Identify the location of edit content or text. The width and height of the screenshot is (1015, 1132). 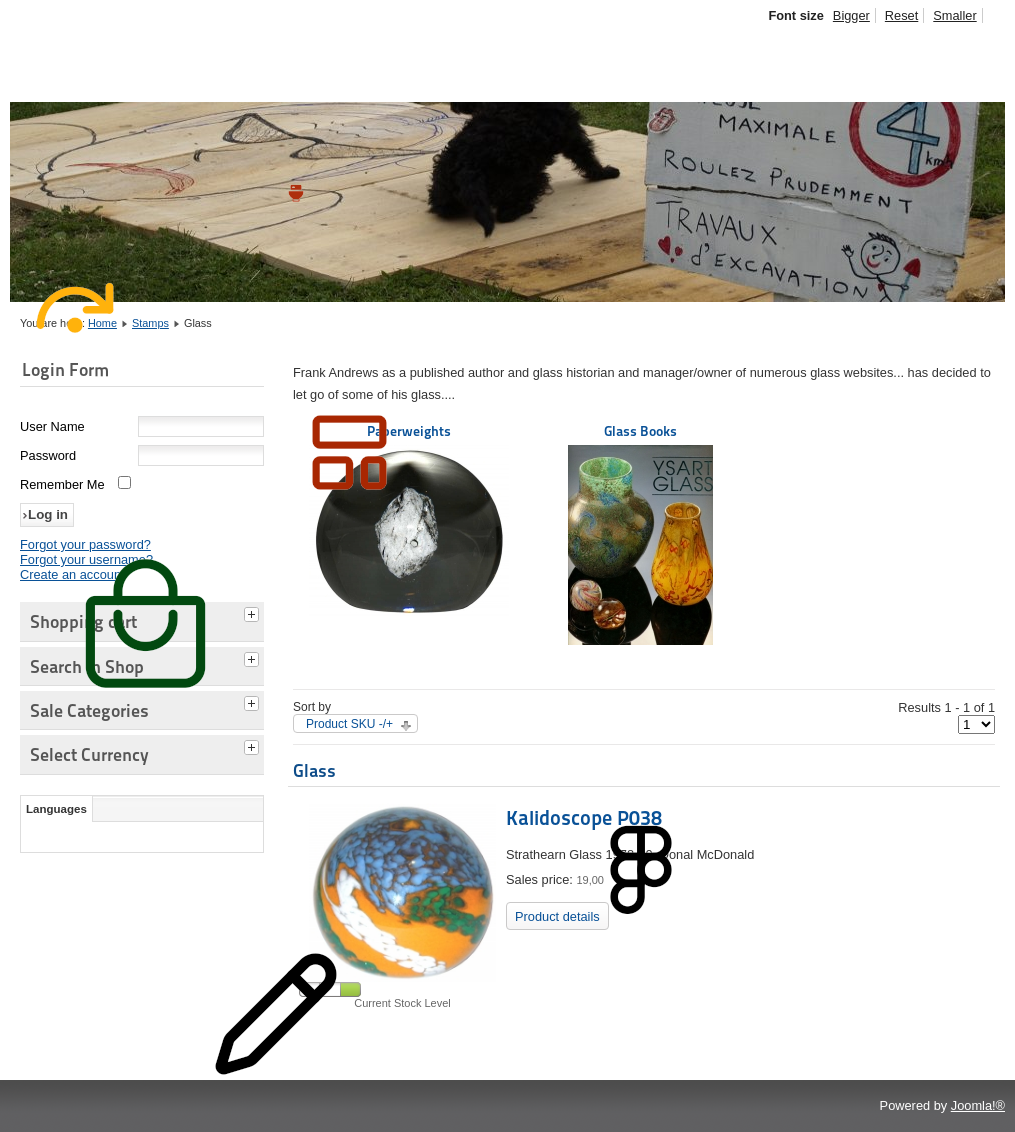
(276, 1014).